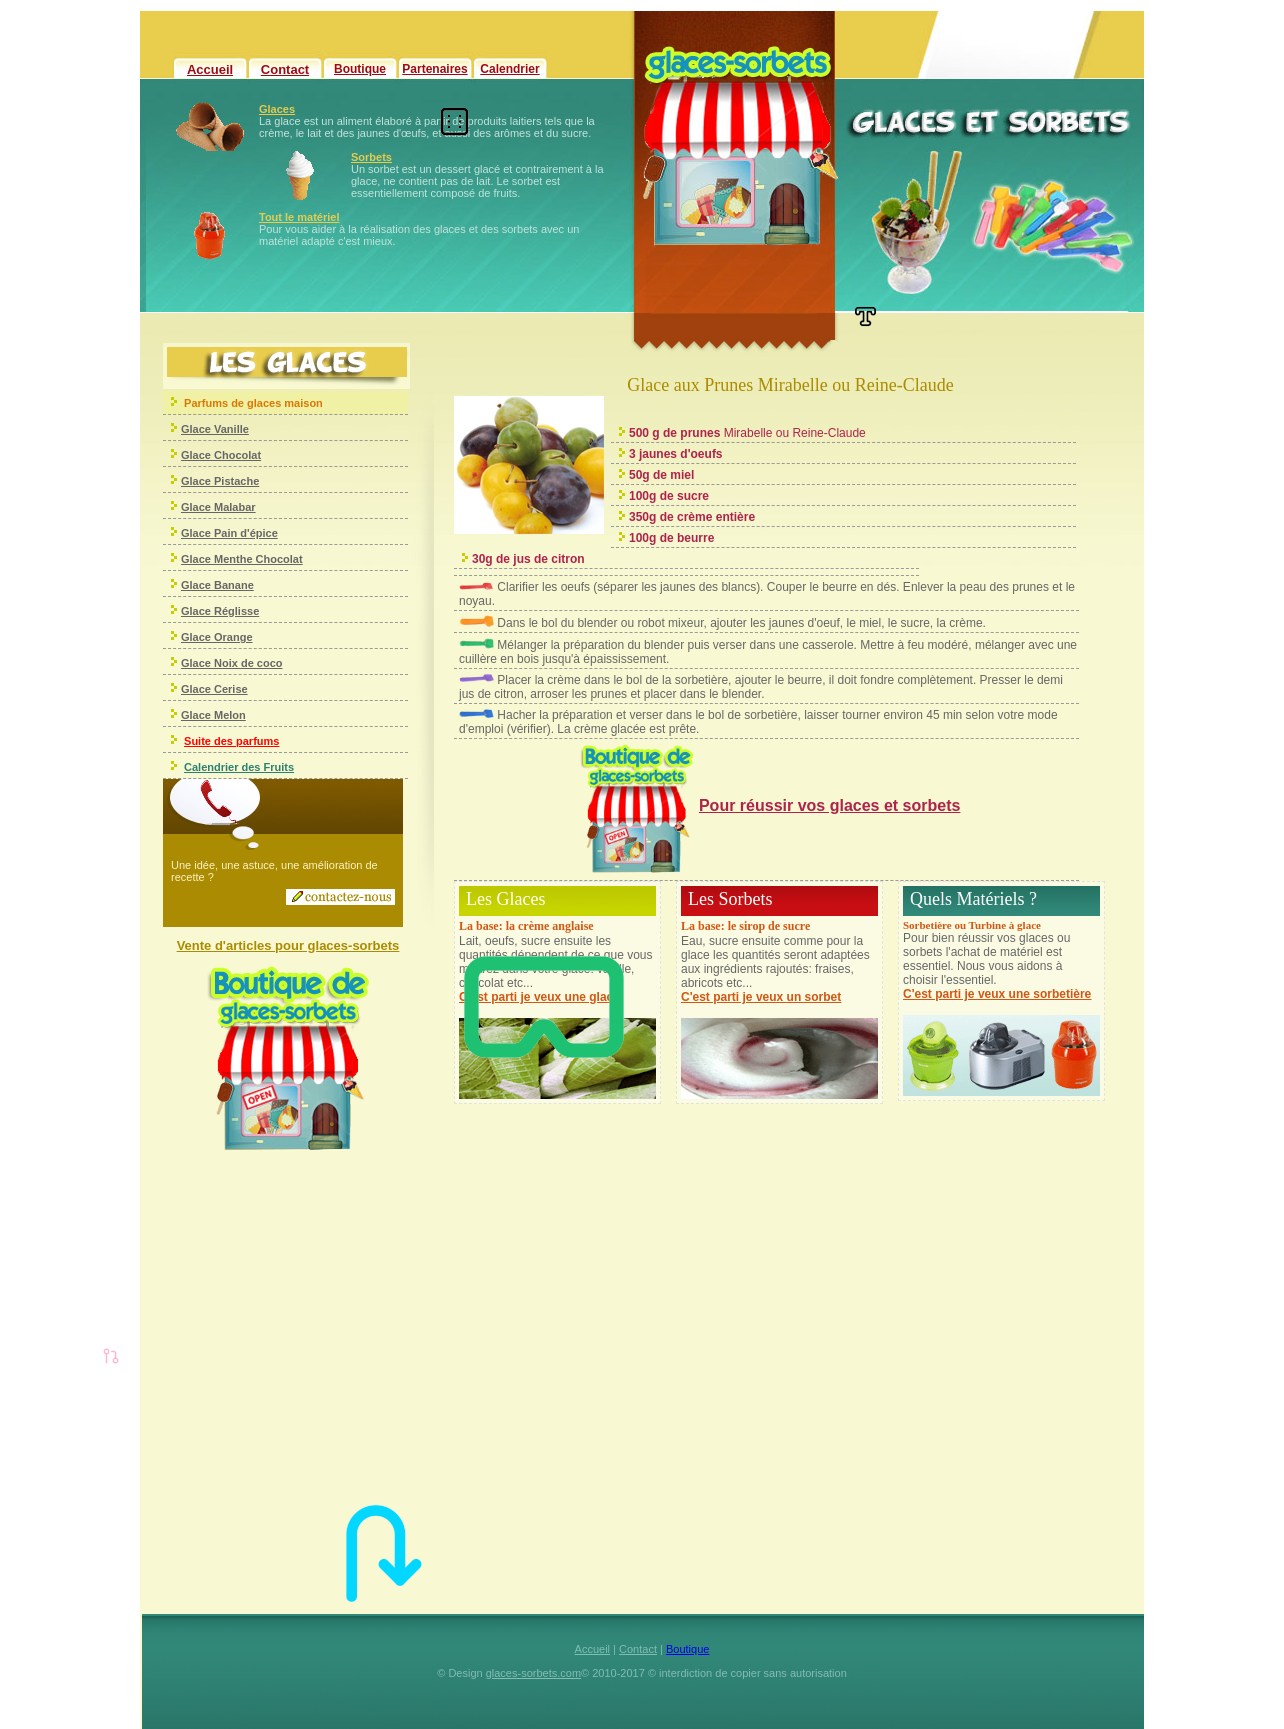 This screenshot has width=1284, height=1729. Describe the element at coordinates (378, 1553) in the screenshot. I see `make a u-turn to the right` at that location.